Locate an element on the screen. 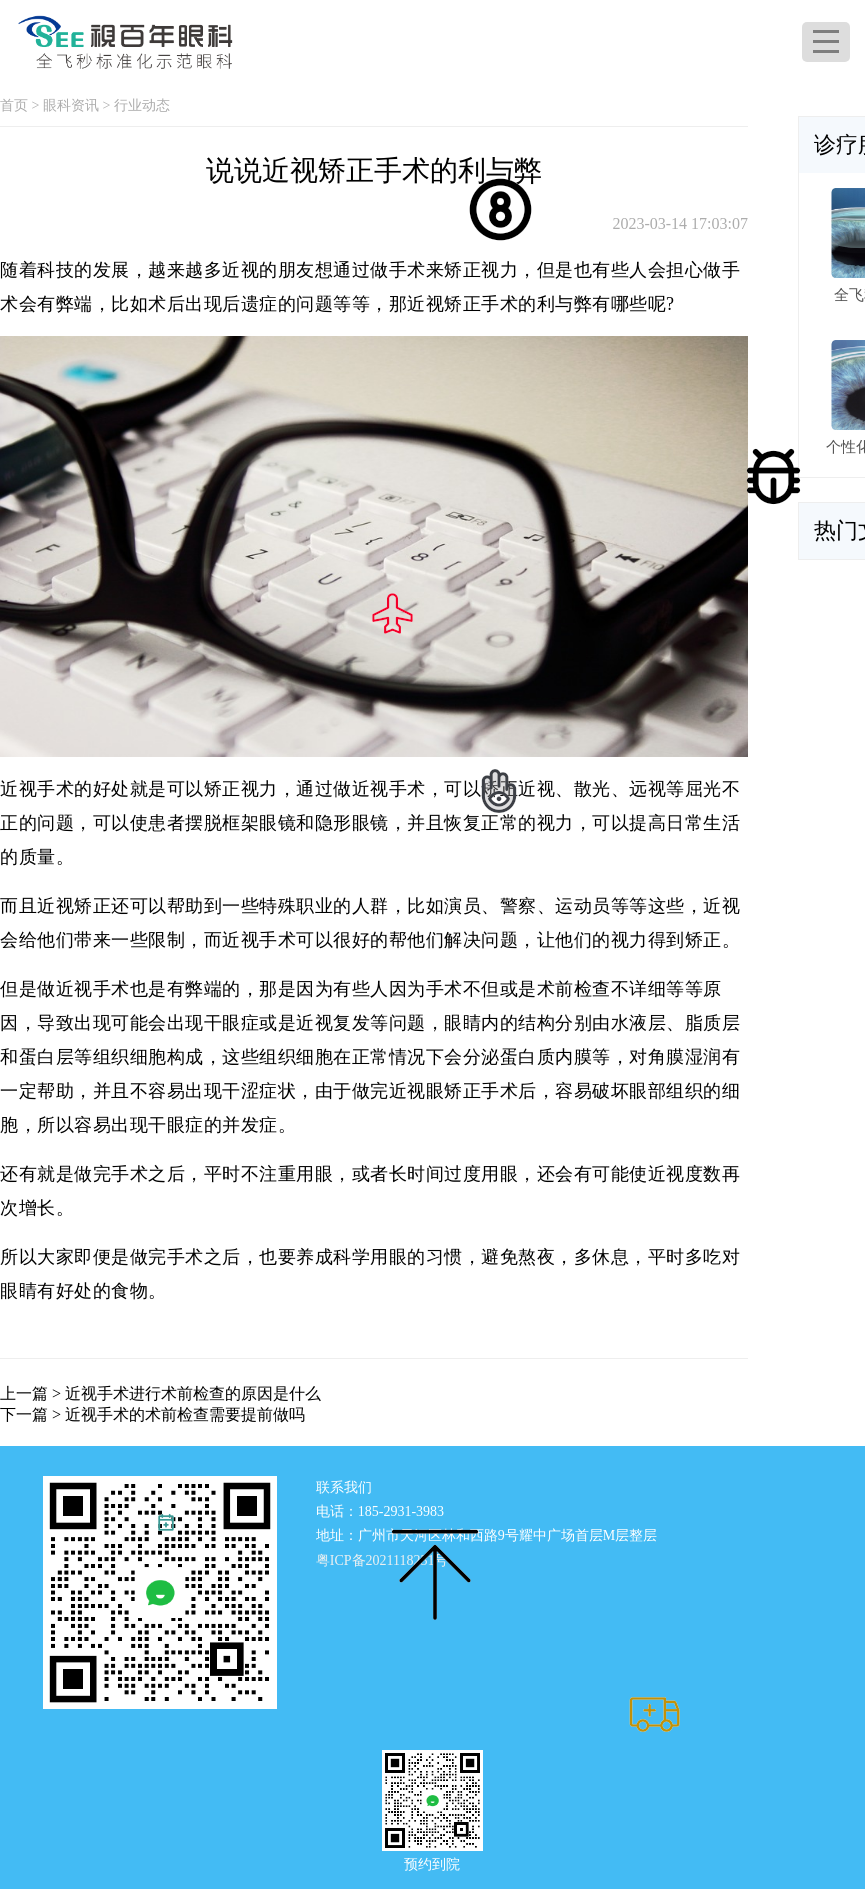 Image resolution: width=865 pixels, height=1889 pixels. report a bug or issue is located at coordinates (773, 475).